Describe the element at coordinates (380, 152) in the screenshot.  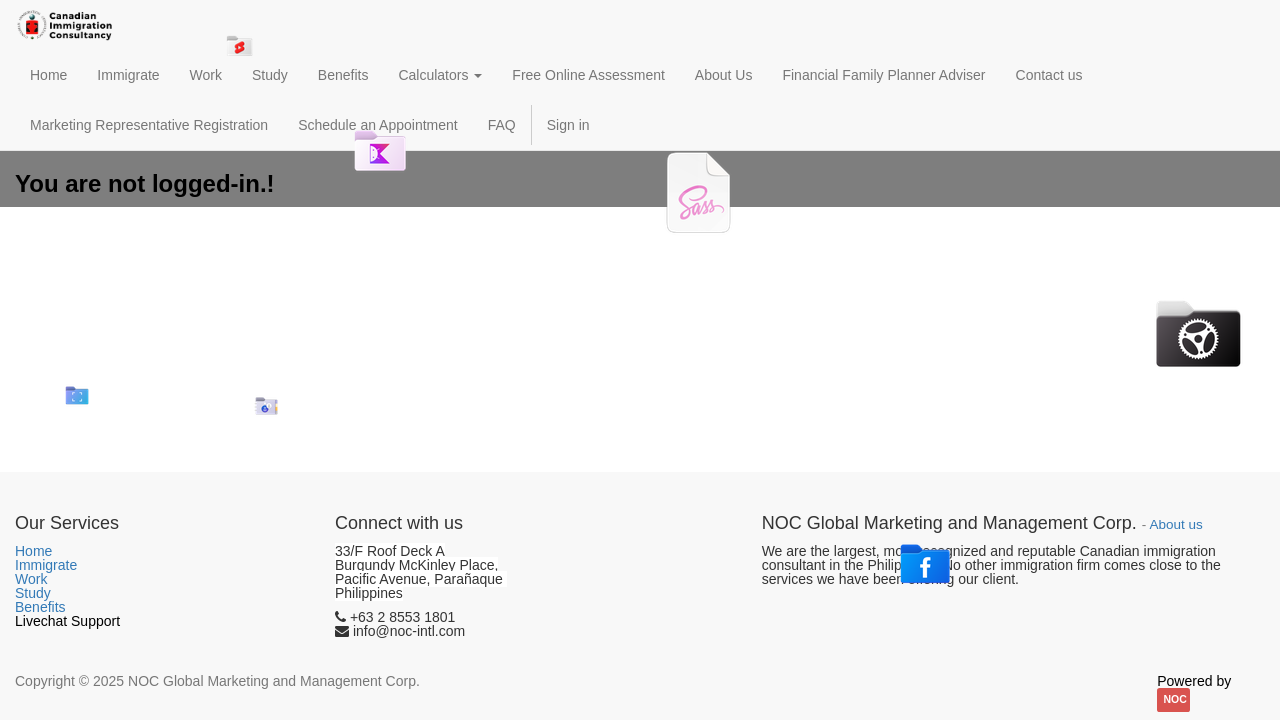
I see `open kotlin android project folder` at that location.